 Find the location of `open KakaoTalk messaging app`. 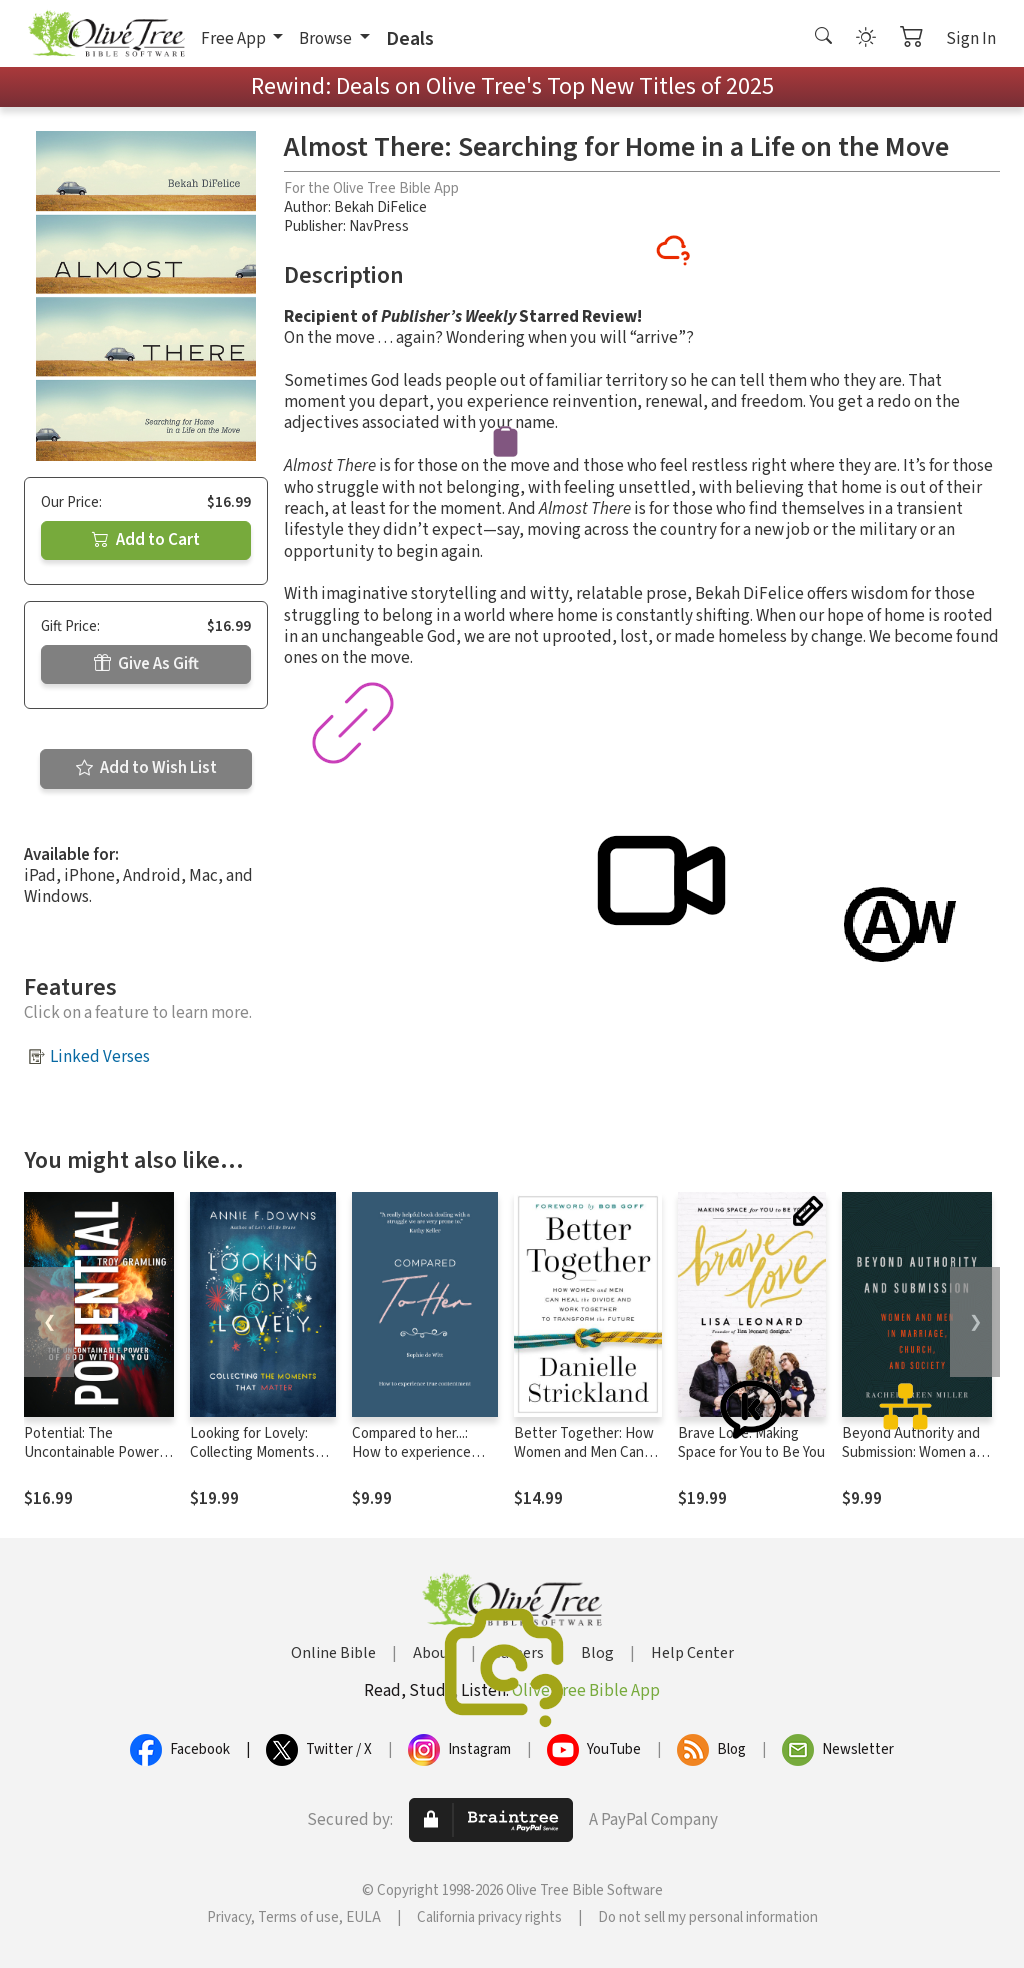

open KakaoTalk messaging app is located at coordinates (751, 1408).